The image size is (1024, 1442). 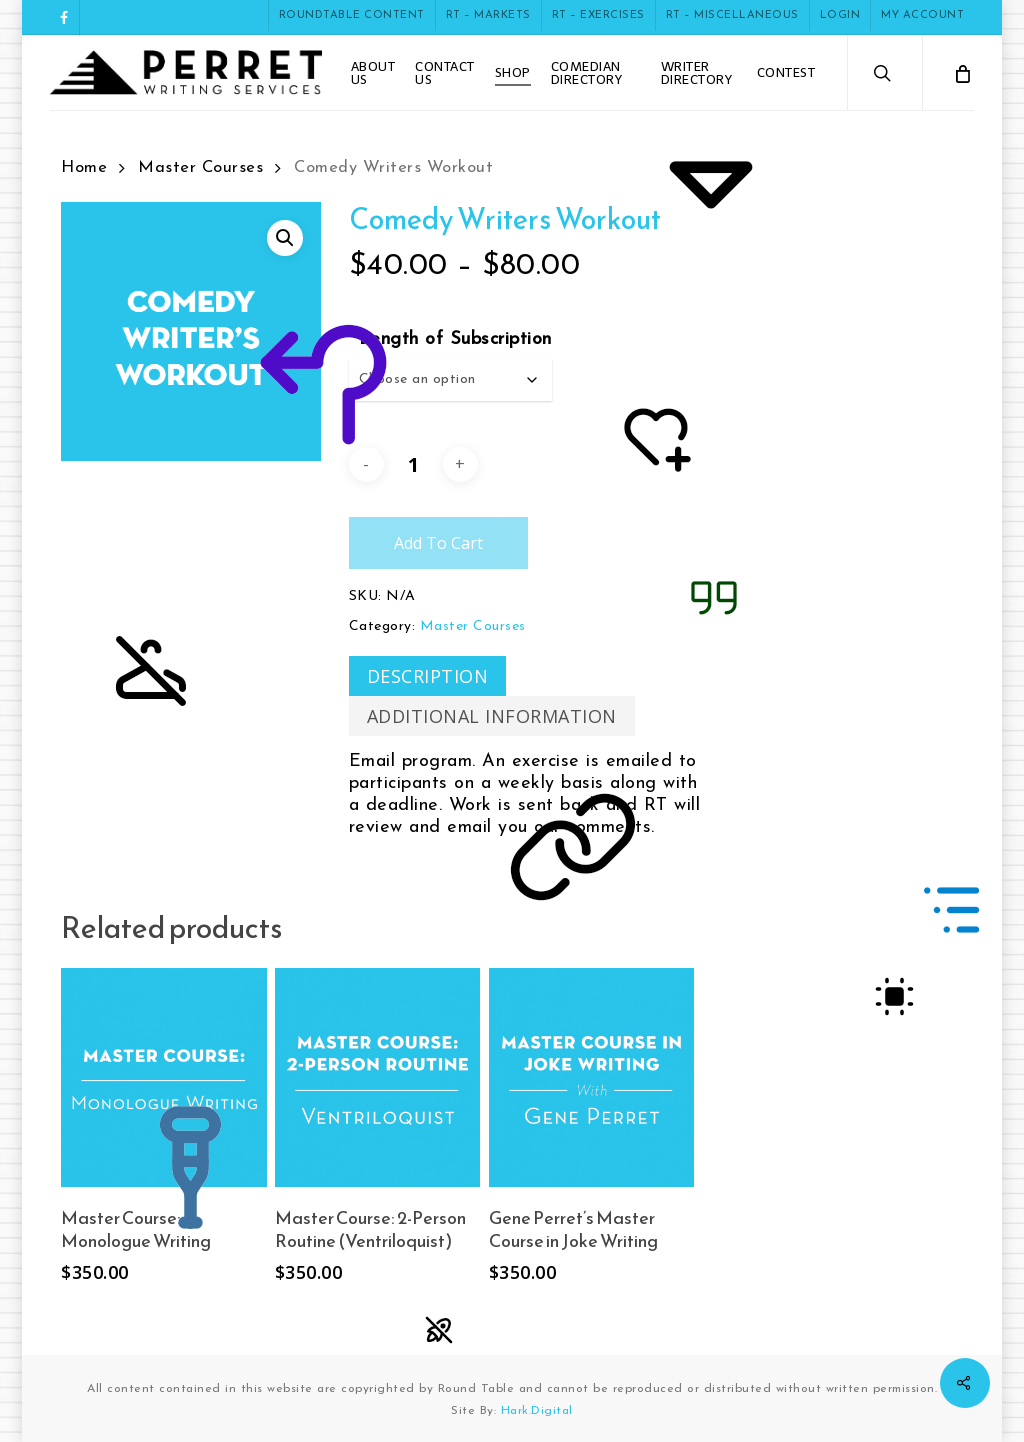 What do you see at coordinates (323, 381) in the screenshot?
I see `take the left exit at the roundabout` at bounding box center [323, 381].